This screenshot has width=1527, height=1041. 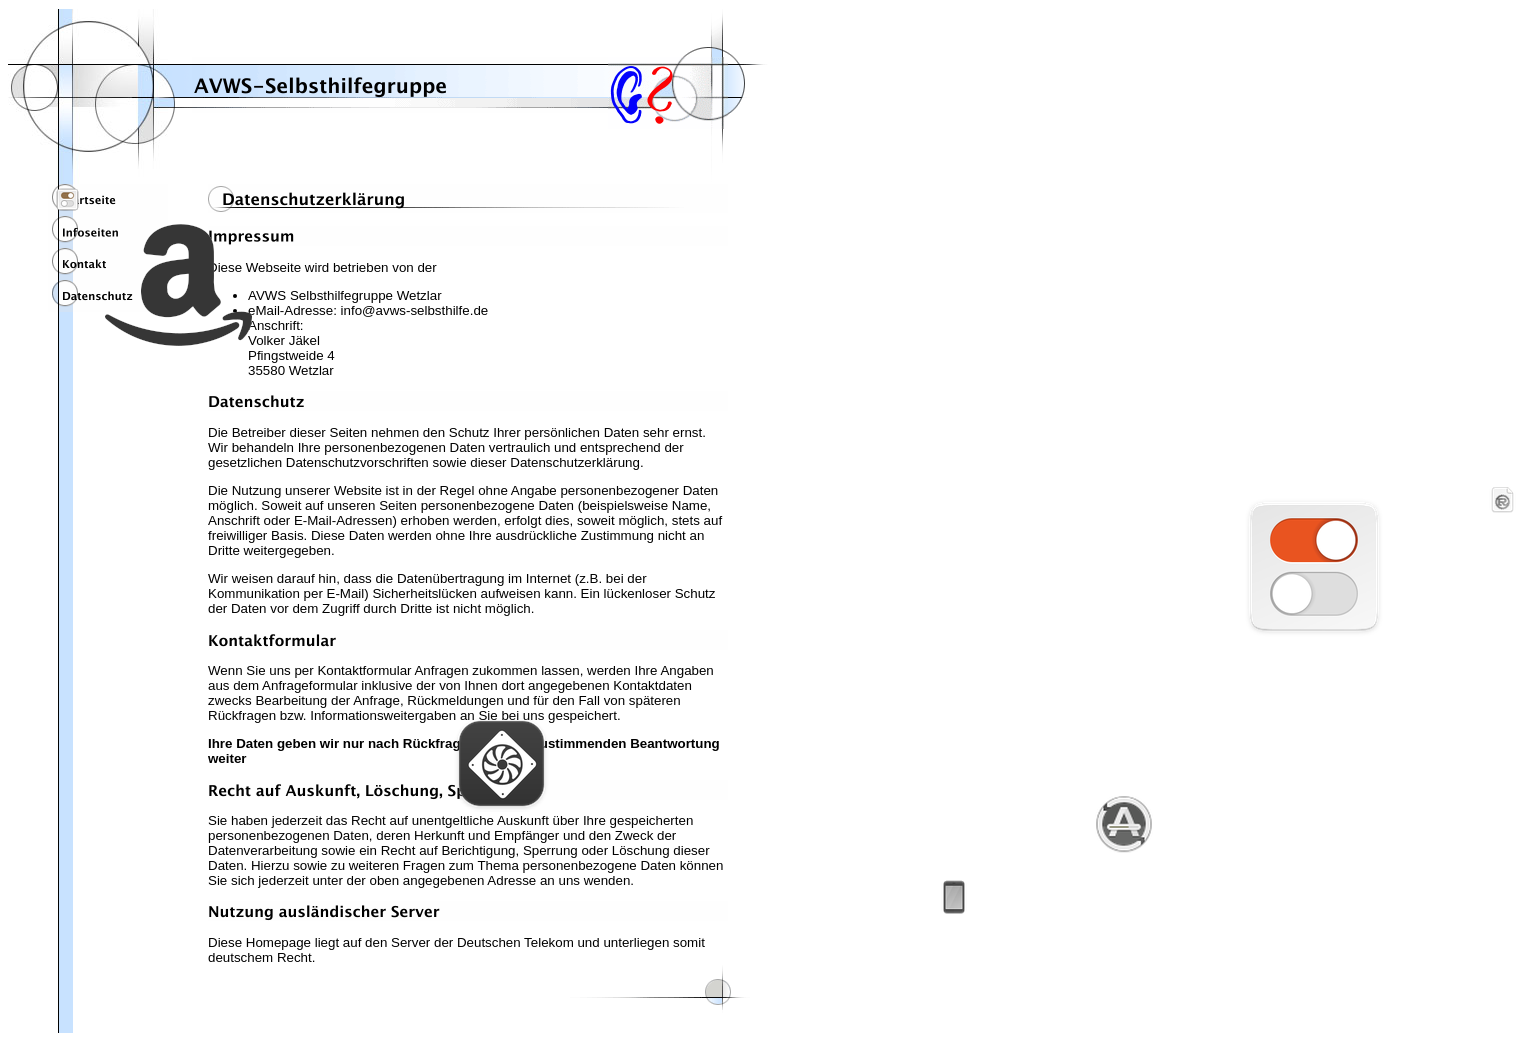 I want to click on open the software update application, so click(x=1124, y=824).